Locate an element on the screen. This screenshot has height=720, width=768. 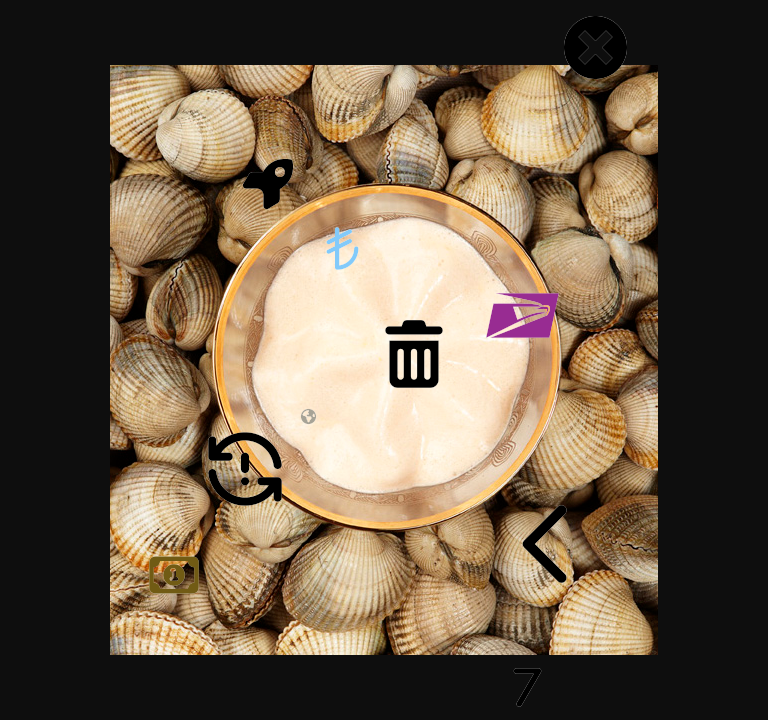
launch or deploy an application is located at coordinates (270, 182).